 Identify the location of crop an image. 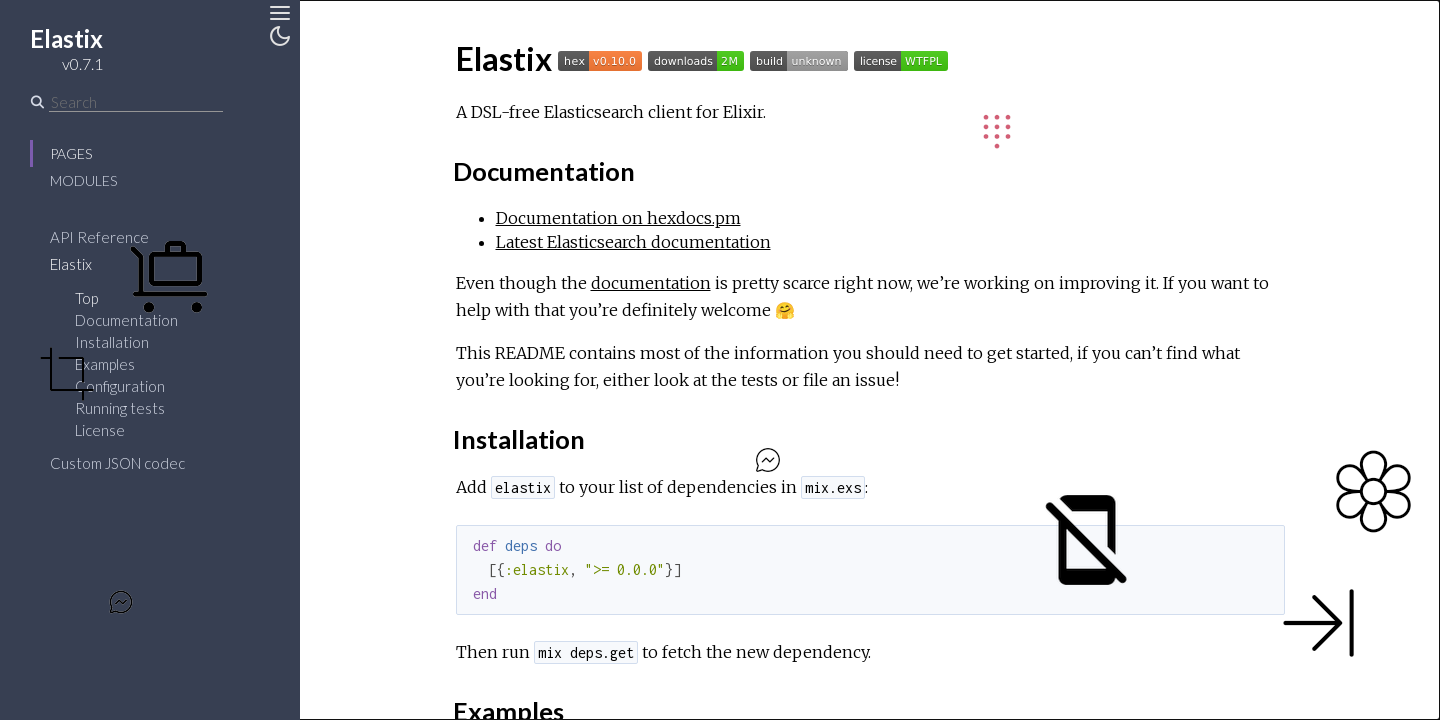
(67, 374).